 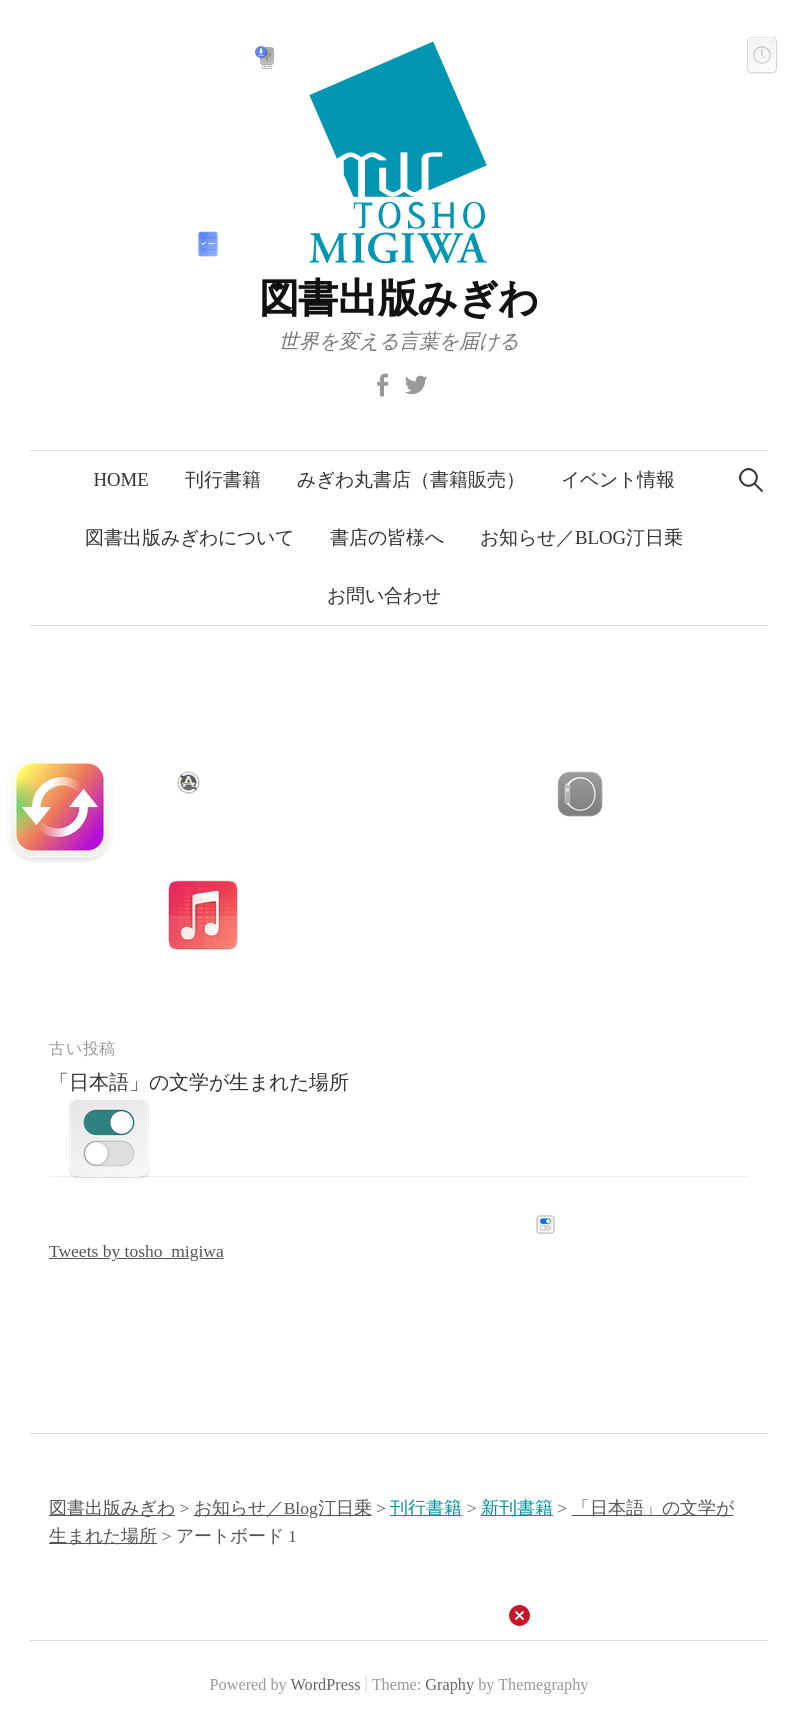 What do you see at coordinates (109, 1138) in the screenshot?
I see `open system settings or preferences` at bounding box center [109, 1138].